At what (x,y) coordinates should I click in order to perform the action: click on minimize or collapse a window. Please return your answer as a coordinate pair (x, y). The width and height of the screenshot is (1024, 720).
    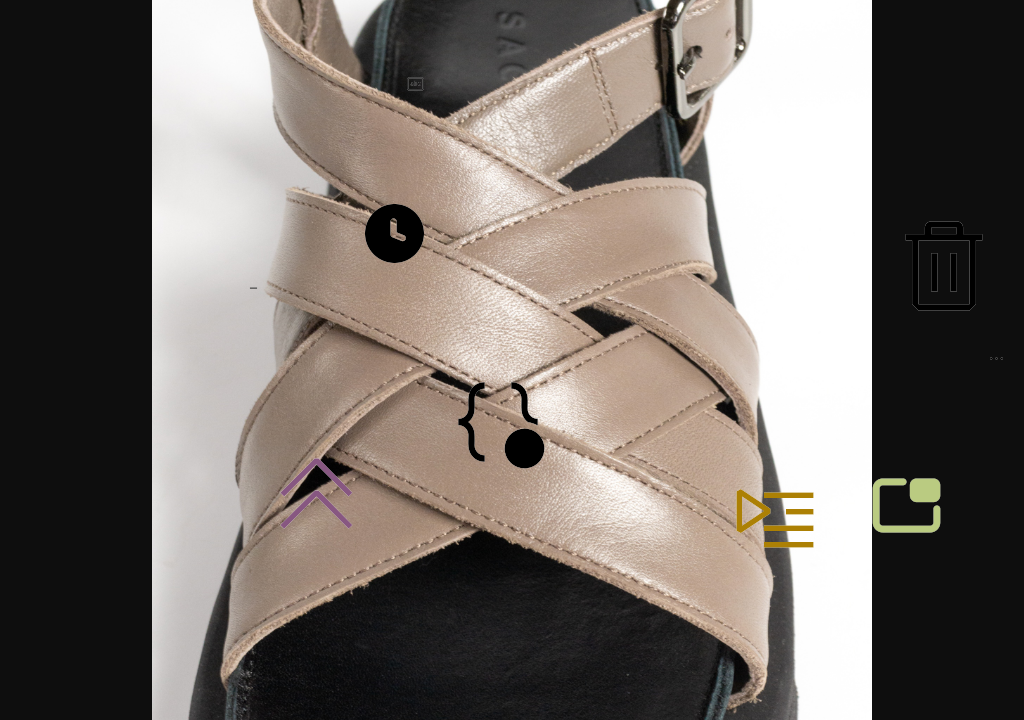
    Looking at the image, I should click on (253, 287).